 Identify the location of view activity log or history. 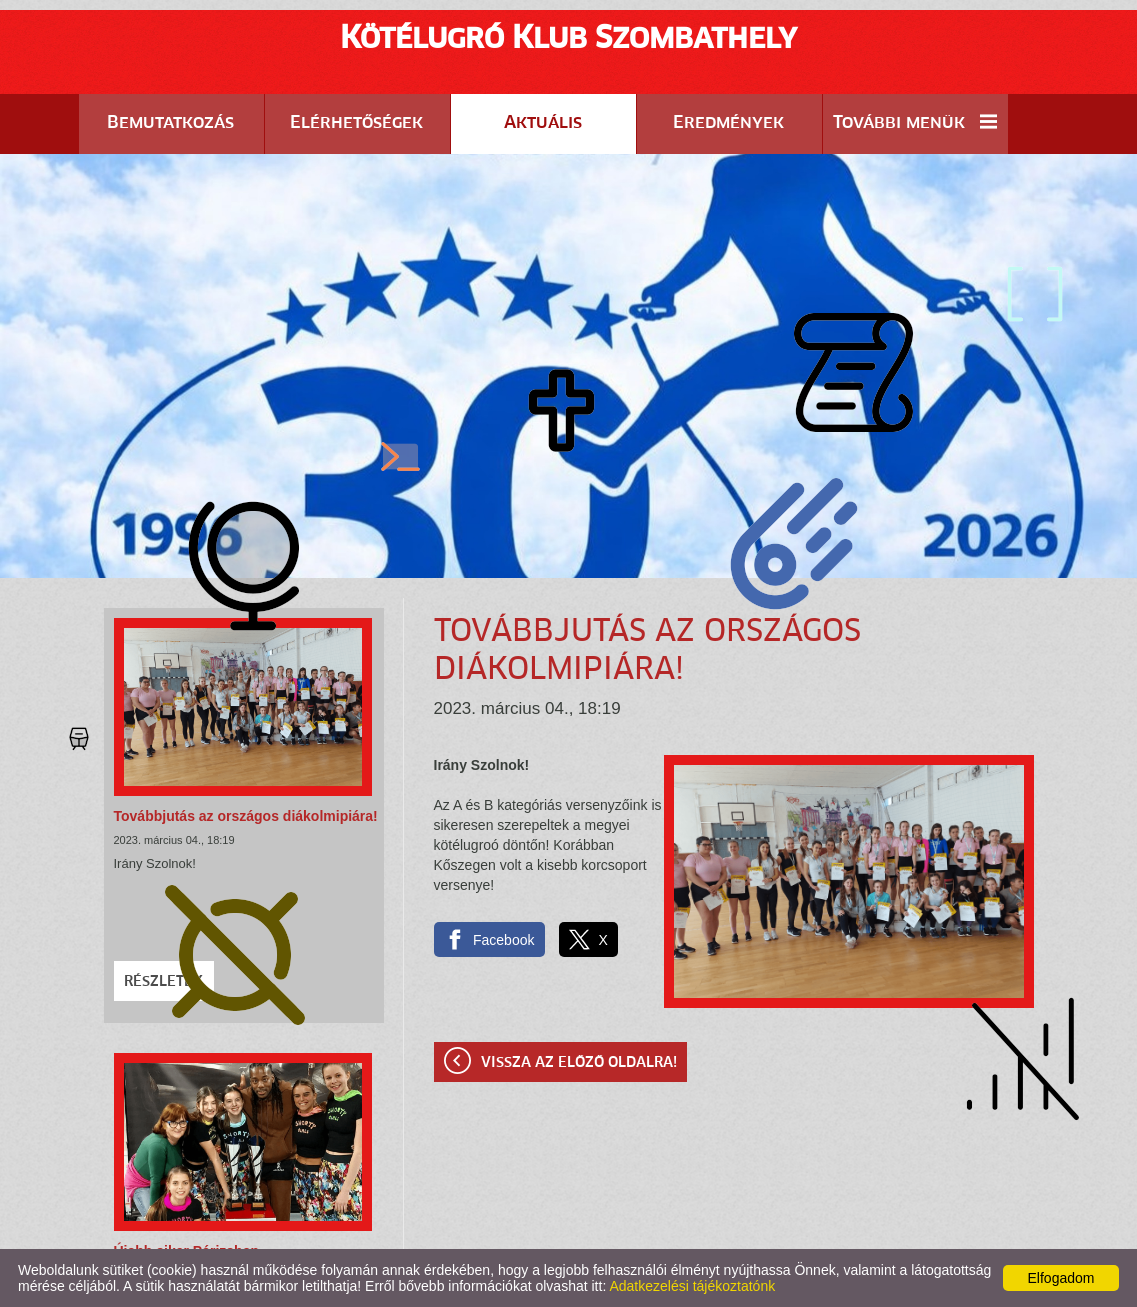
(853, 372).